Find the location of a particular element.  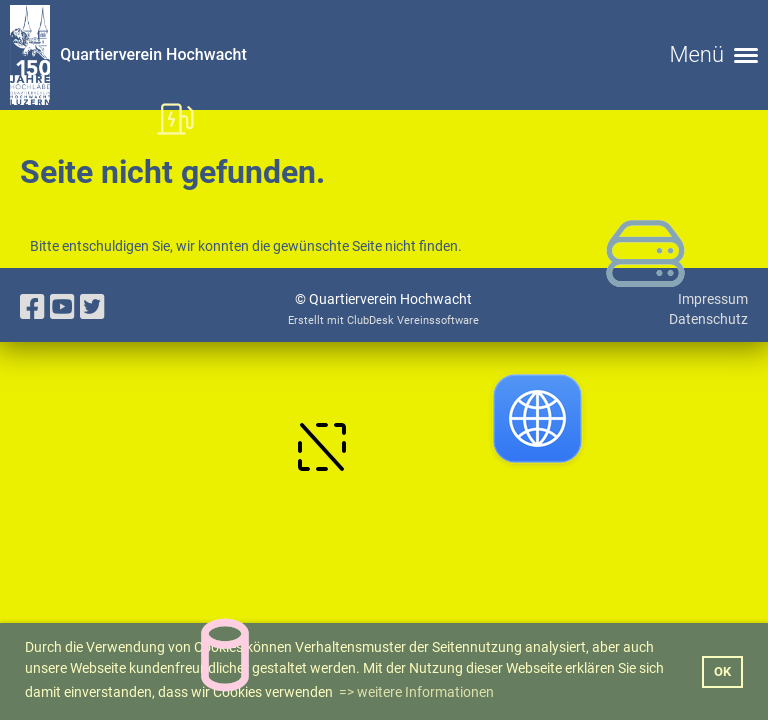

access language learning applications is located at coordinates (537, 418).